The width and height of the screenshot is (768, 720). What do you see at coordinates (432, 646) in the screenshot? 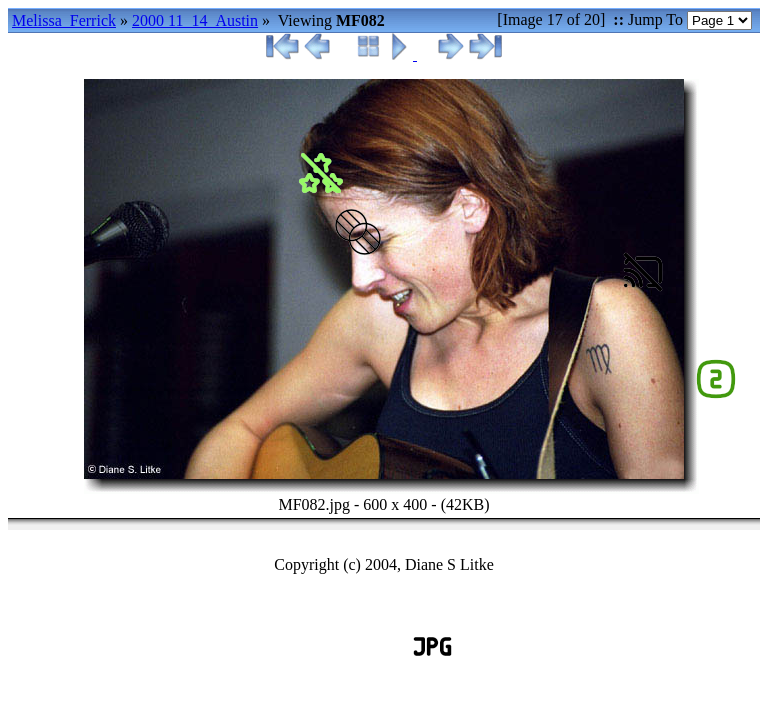
I see `indicates a JPG image file type` at bounding box center [432, 646].